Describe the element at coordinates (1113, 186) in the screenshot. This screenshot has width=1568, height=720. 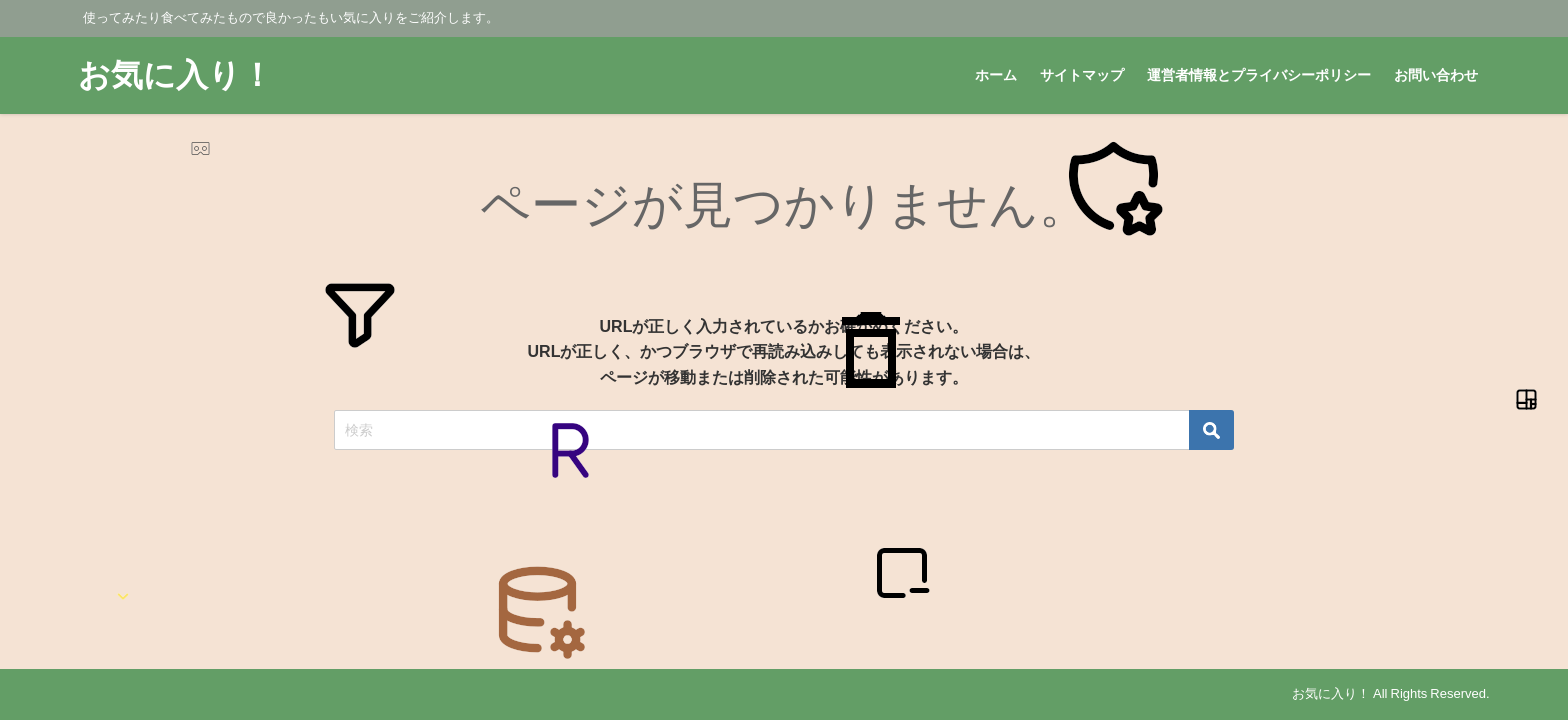
I see `premium security or protection status` at that location.